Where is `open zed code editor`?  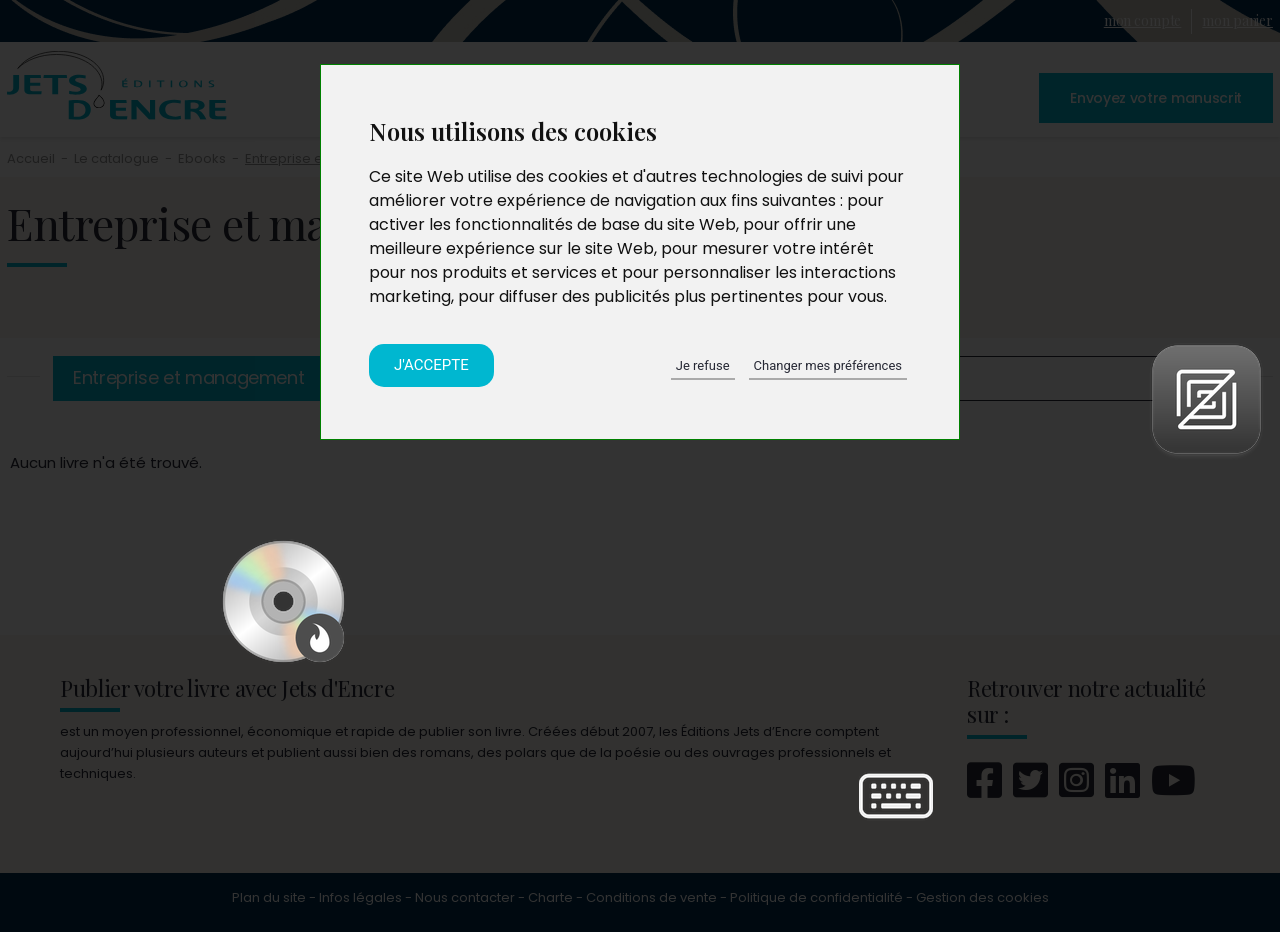 open zed code editor is located at coordinates (1206, 399).